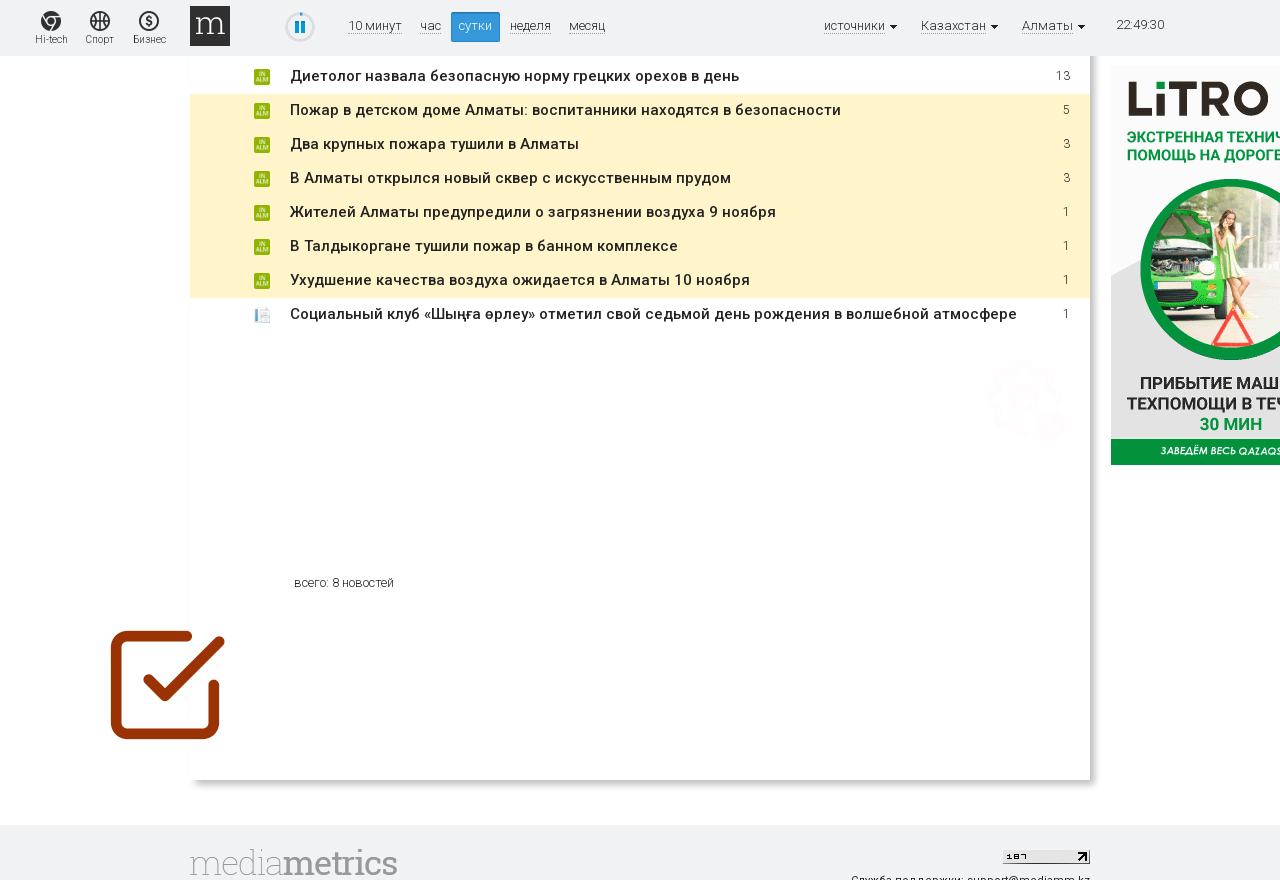  I want to click on cancel or abort settings changes, so click(1023, 398).